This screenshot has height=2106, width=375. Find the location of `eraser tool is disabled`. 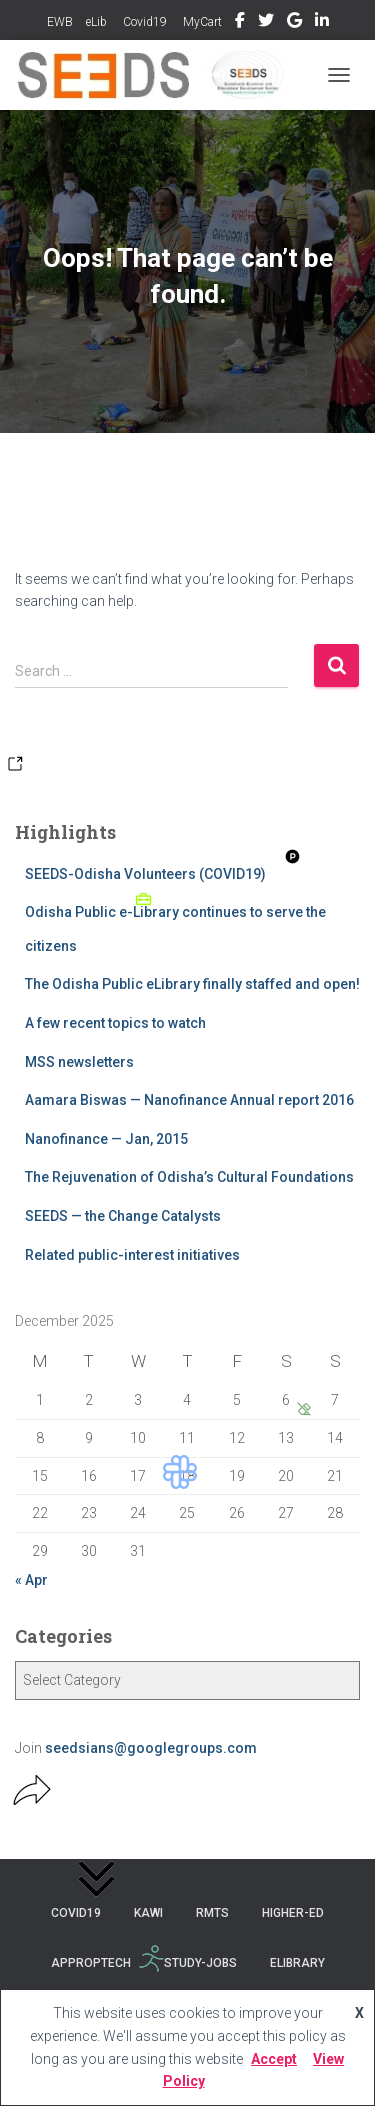

eraser tool is disabled is located at coordinates (304, 1409).